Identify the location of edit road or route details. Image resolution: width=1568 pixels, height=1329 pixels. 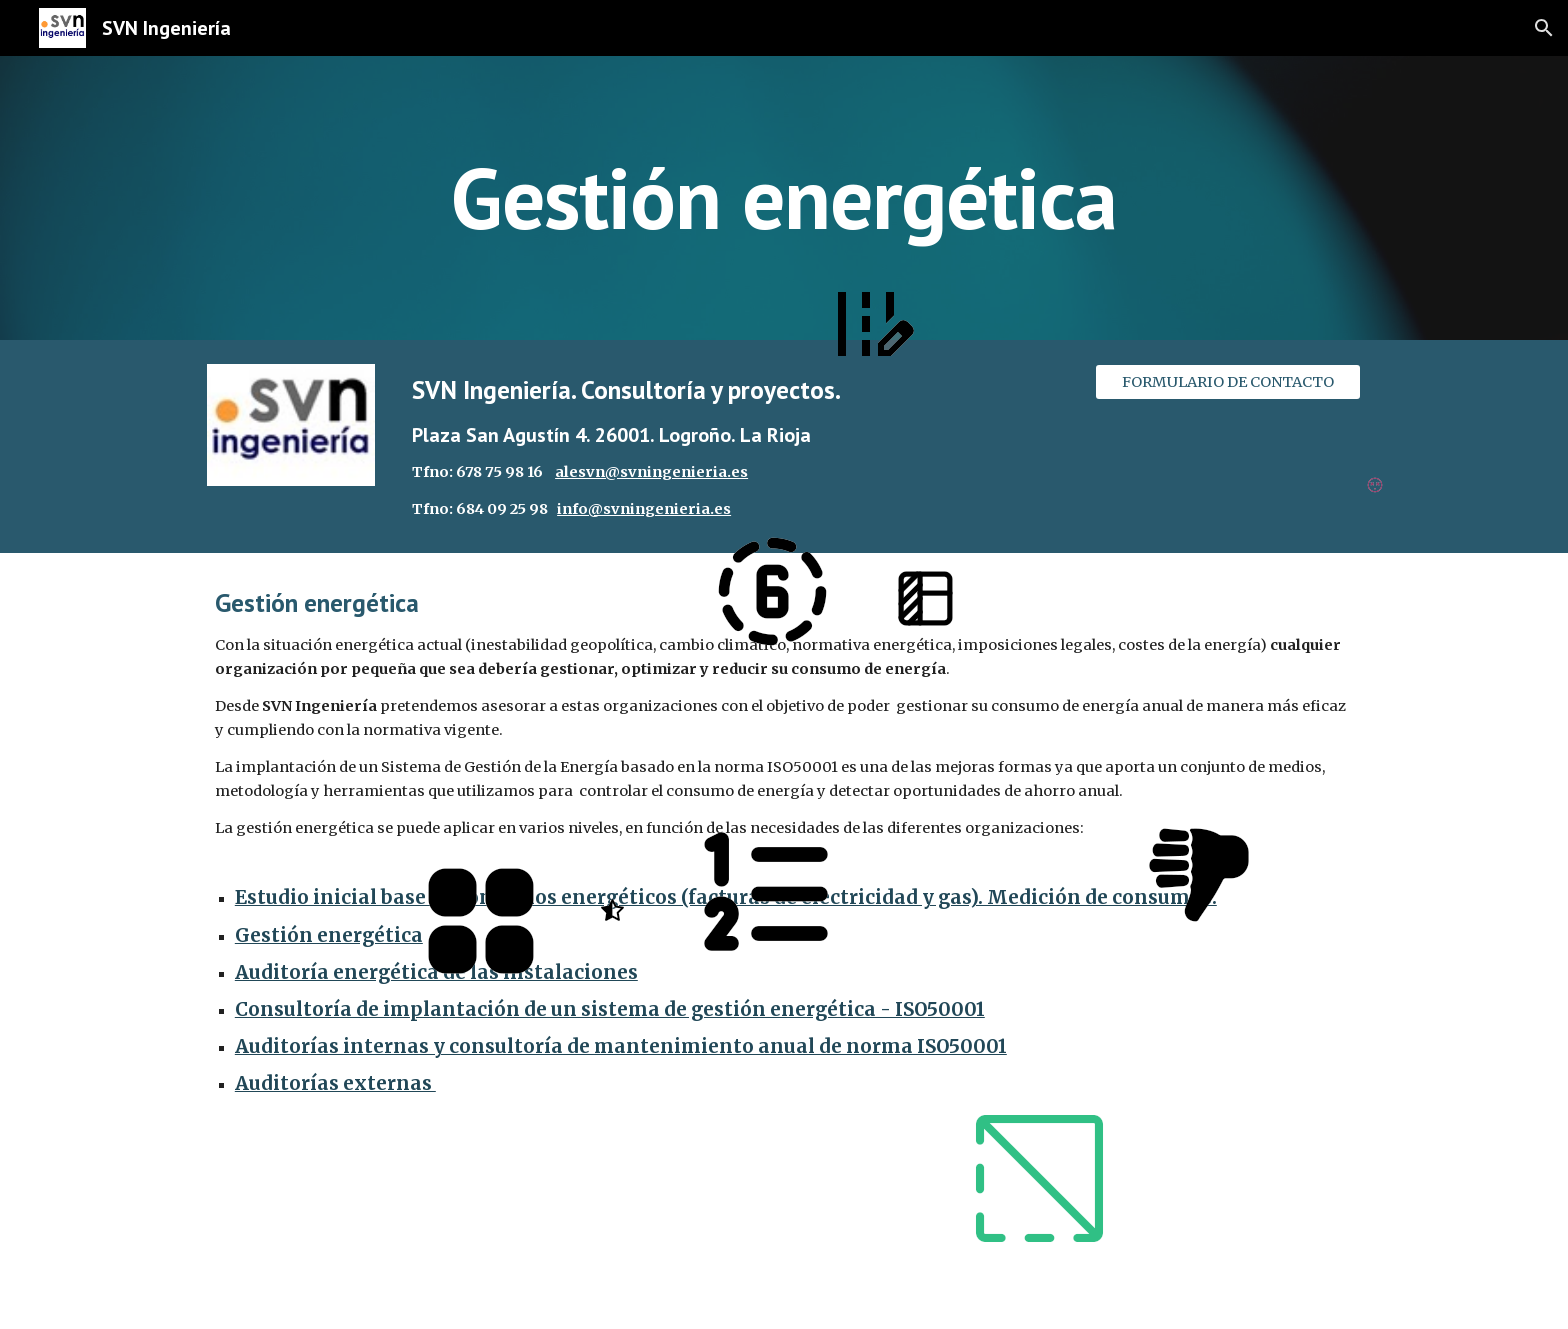
(870, 324).